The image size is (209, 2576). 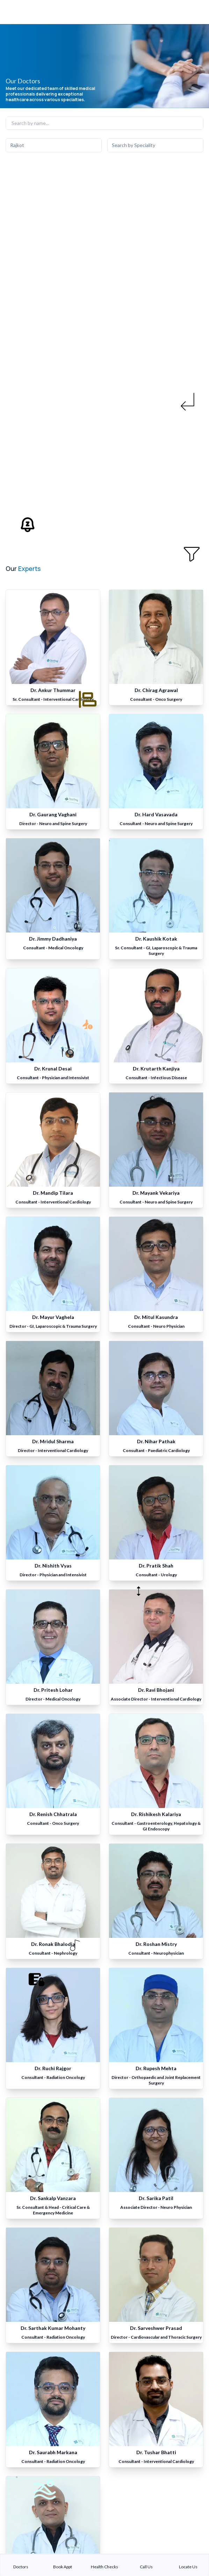 What do you see at coordinates (45, 2490) in the screenshot?
I see `indicates swimming pool or aquatic facilities nearby` at bounding box center [45, 2490].